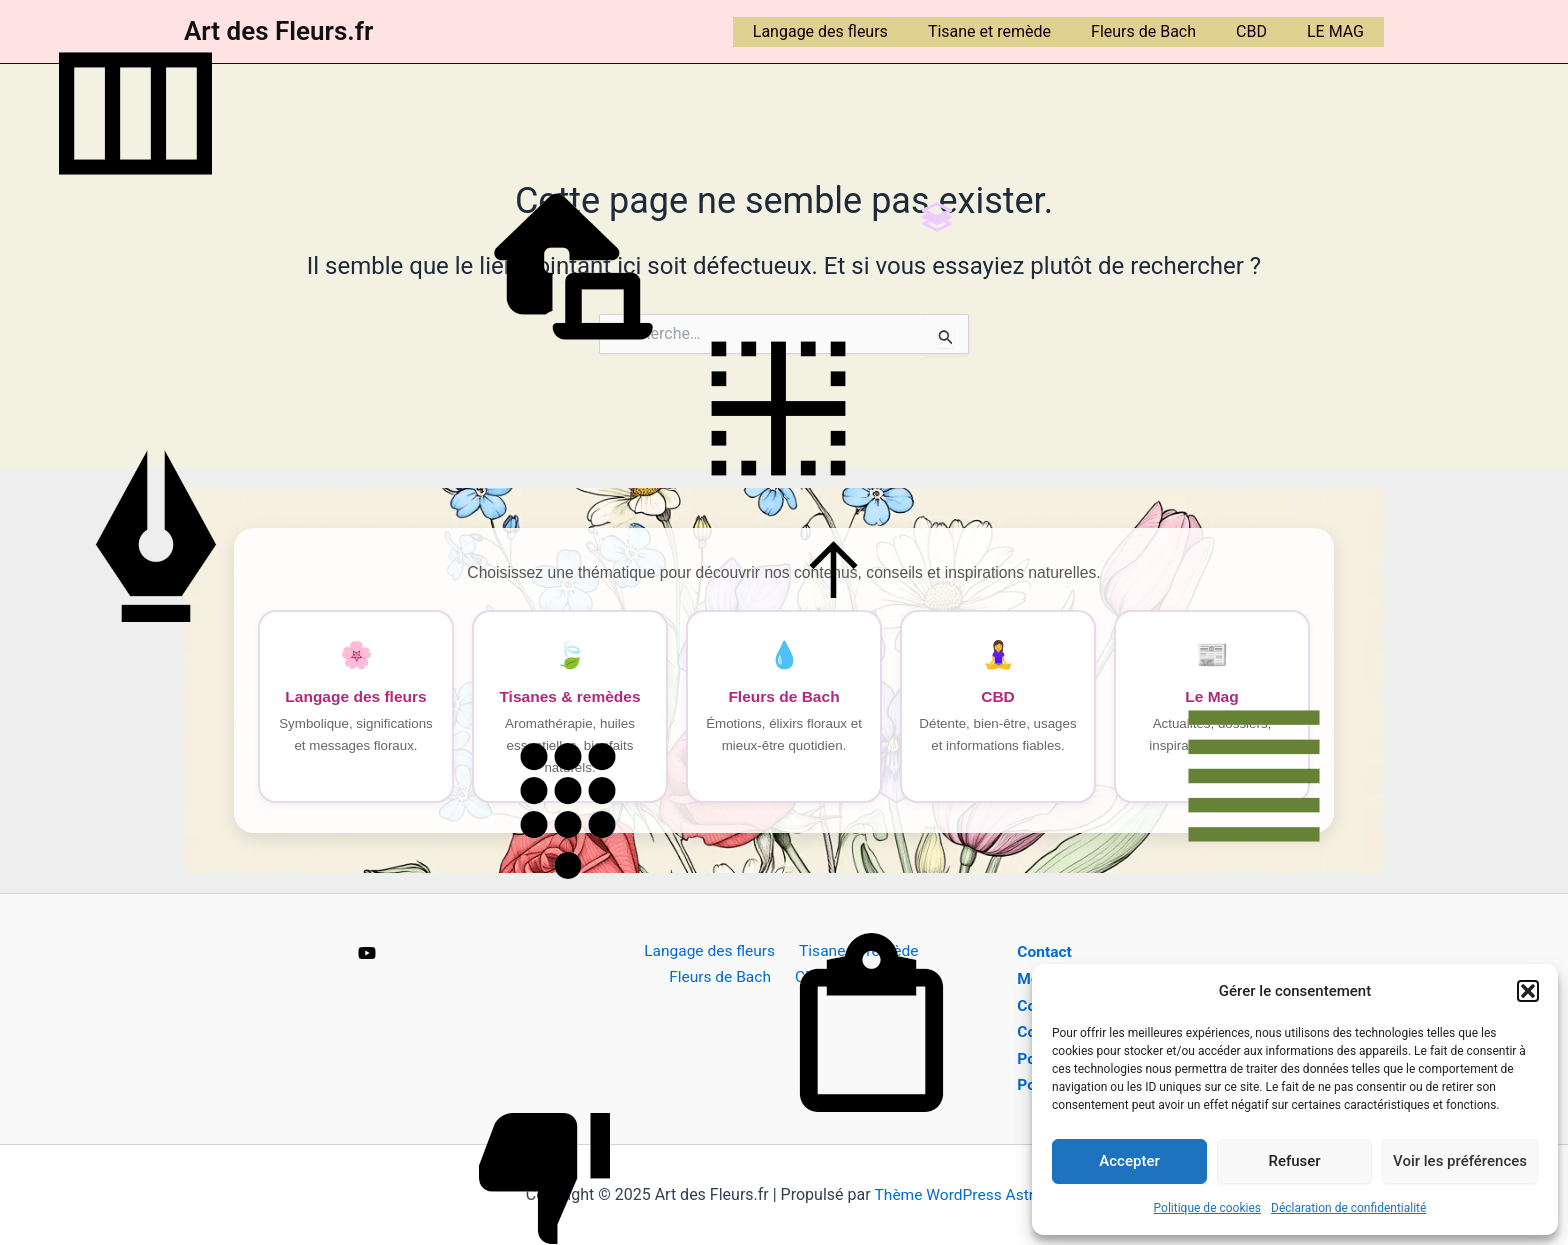  Describe the element at coordinates (778, 408) in the screenshot. I see `apply inner borders to selected cells` at that location.